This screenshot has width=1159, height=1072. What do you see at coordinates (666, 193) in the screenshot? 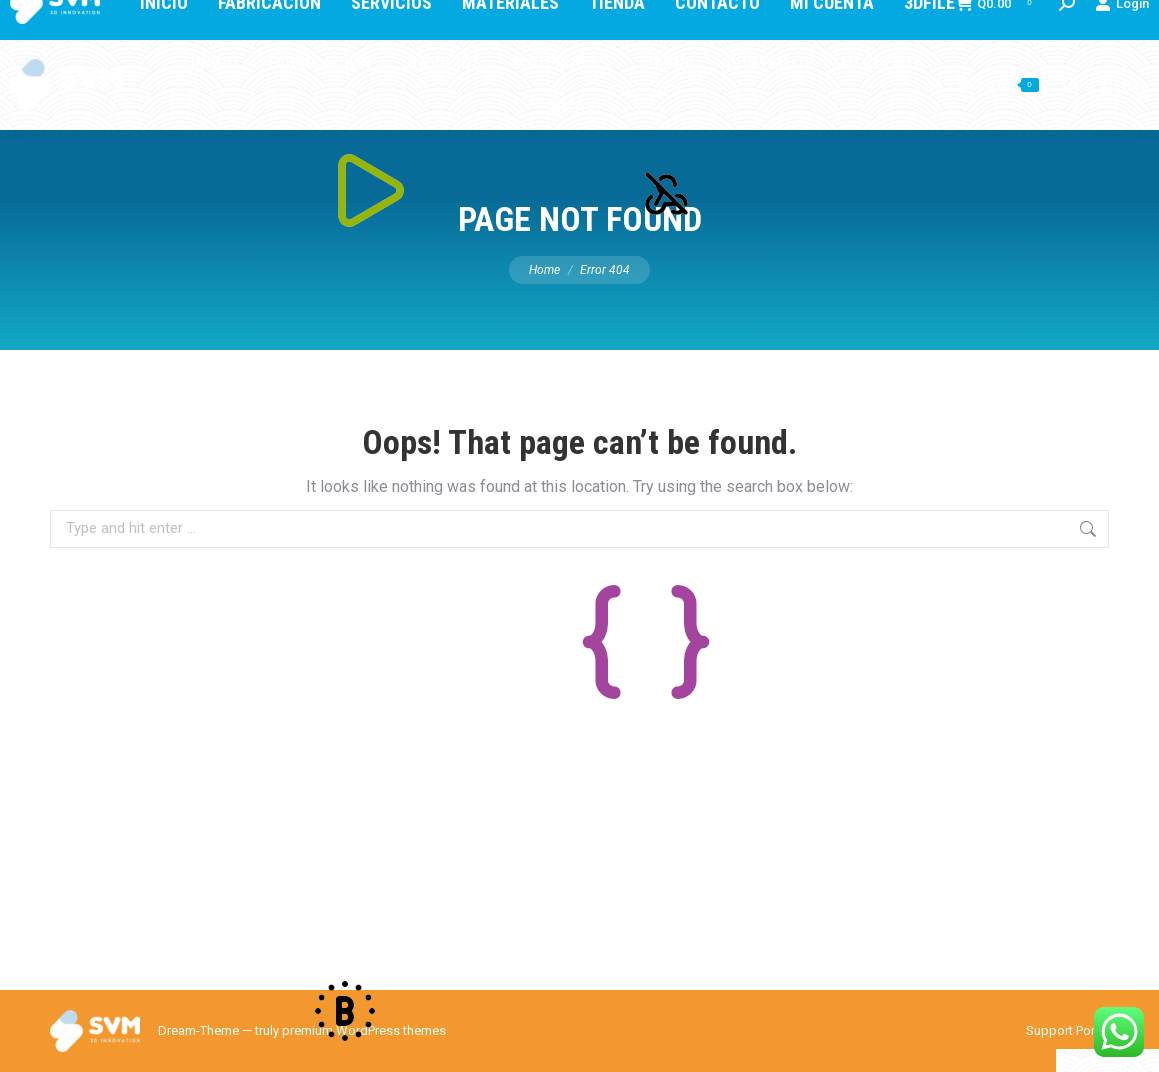
I see `webhook integration disabled` at bounding box center [666, 193].